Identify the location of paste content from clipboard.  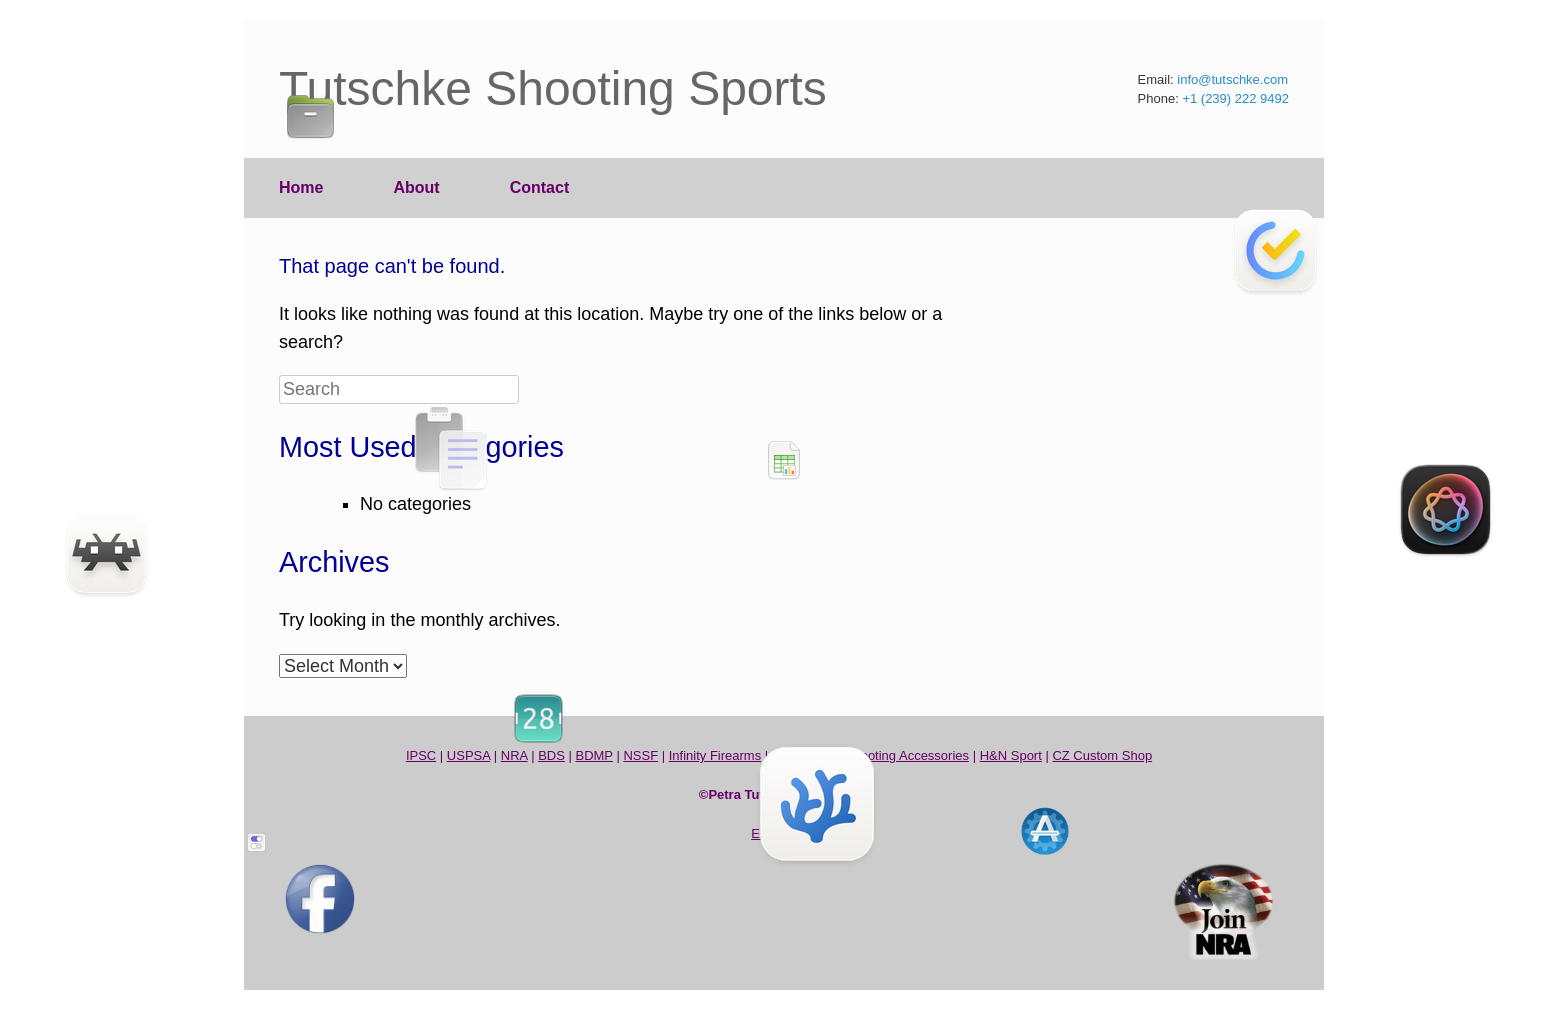
(451, 448).